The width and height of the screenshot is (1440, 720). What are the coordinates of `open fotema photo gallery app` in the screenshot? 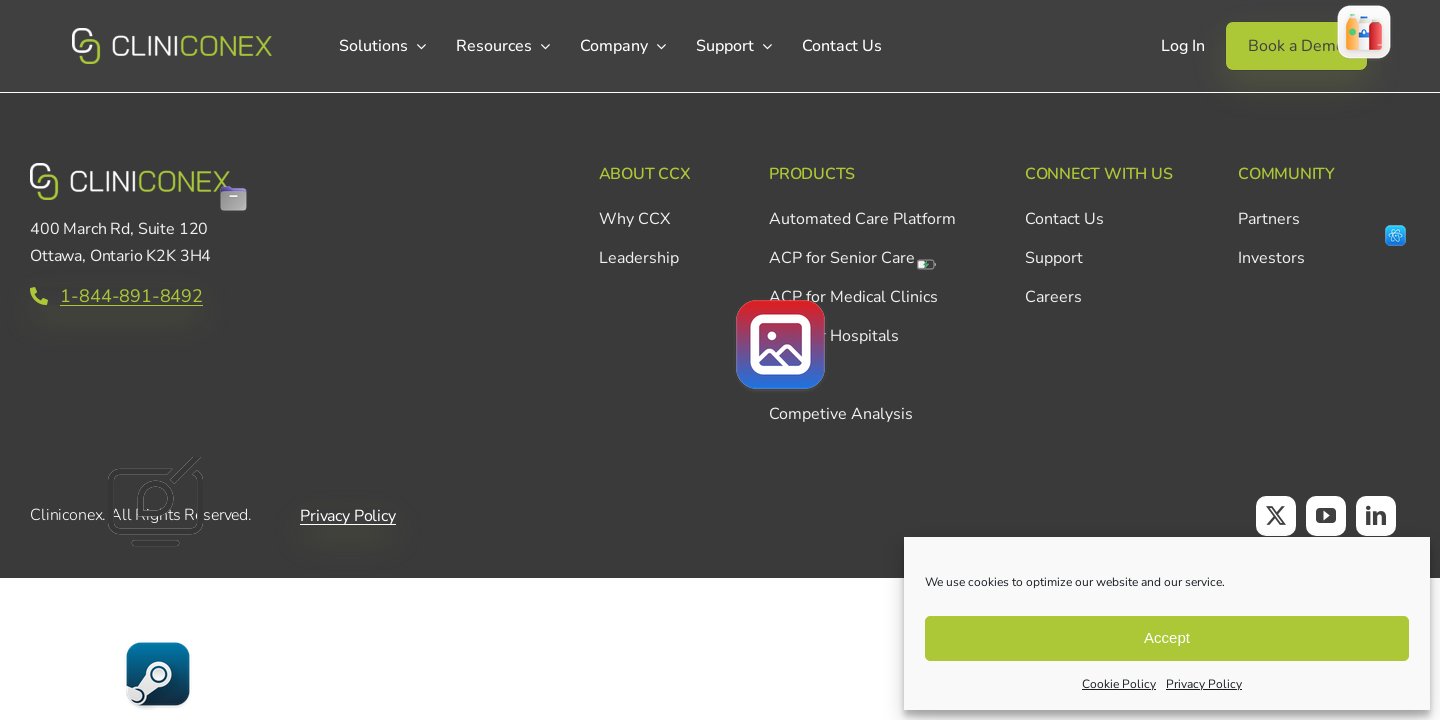 It's located at (780, 344).